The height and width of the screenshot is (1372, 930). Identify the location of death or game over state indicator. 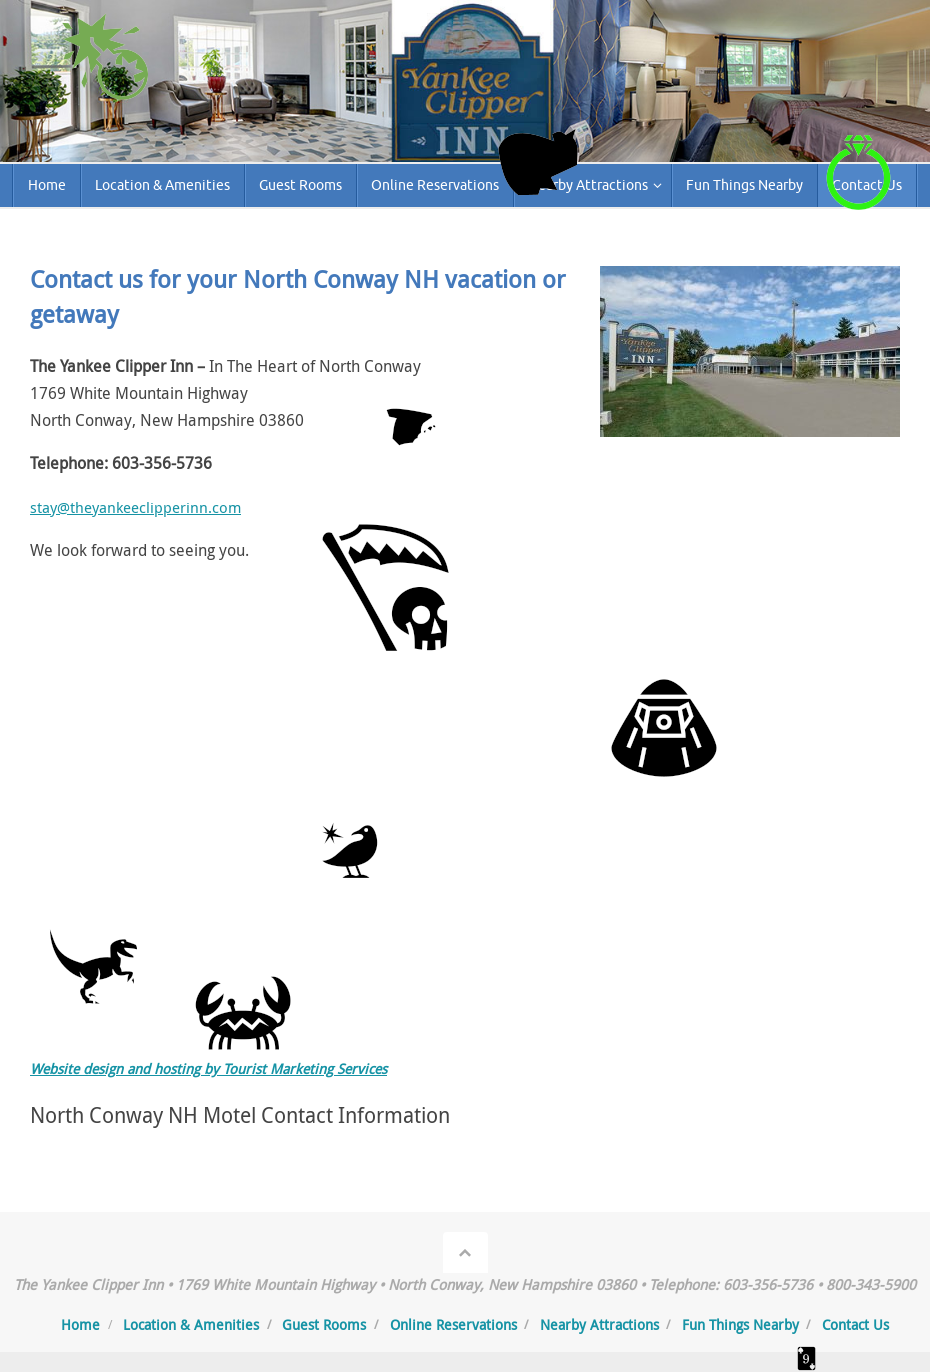
(386, 587).